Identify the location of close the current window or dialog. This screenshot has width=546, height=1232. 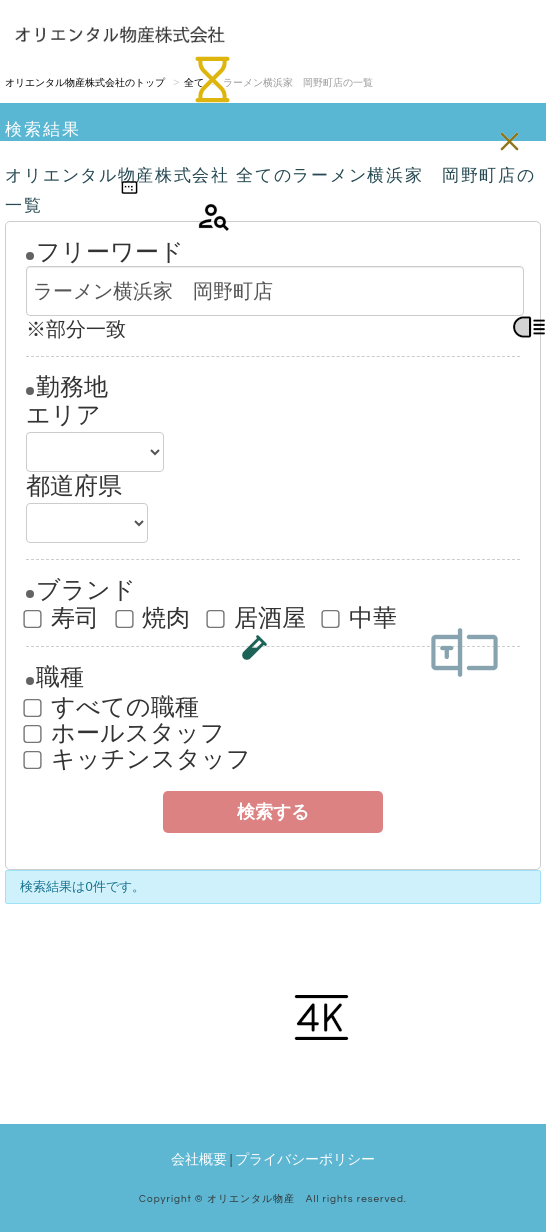
(509, 141).